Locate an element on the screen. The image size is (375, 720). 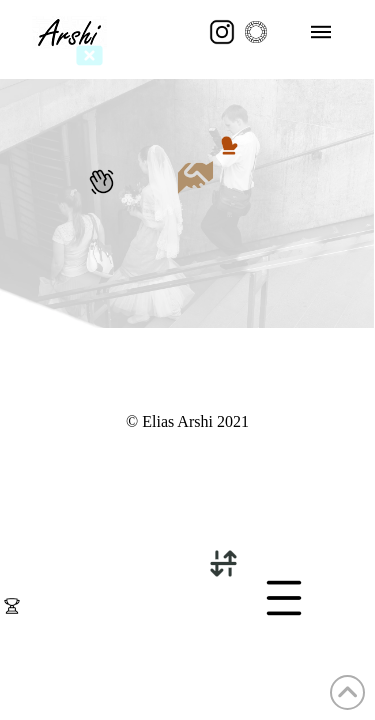
toggle medium density view for list items is located at coordinates (284, 598).